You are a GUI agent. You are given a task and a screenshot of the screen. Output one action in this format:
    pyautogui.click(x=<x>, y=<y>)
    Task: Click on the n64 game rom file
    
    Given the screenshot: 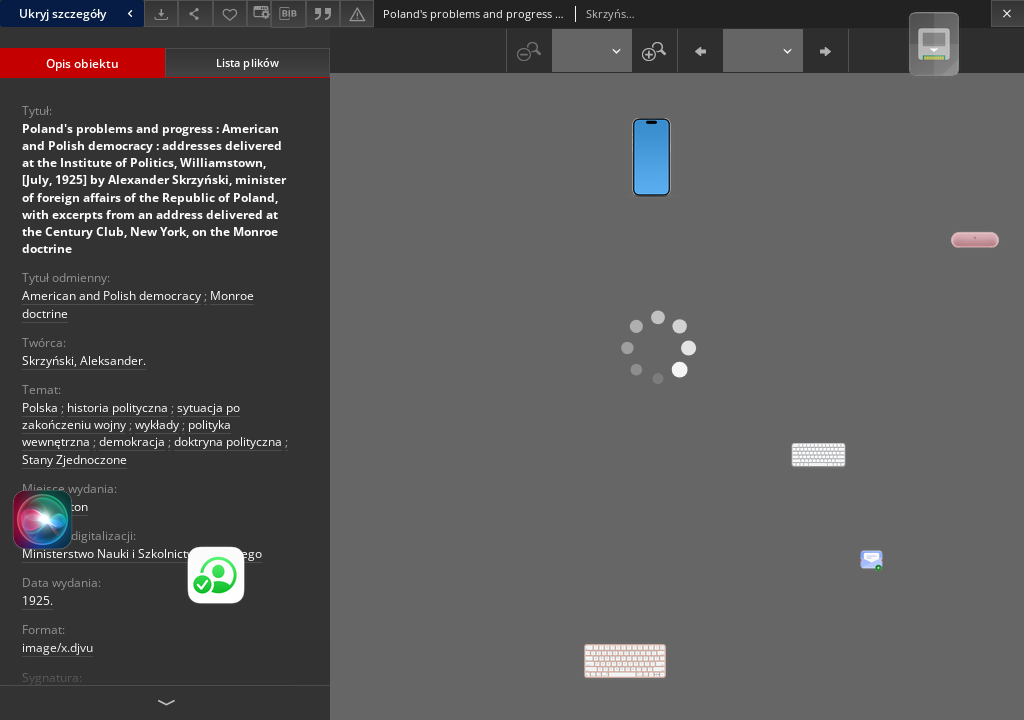 What is the action you would take?
    pyautogui.click(x=934, y=44)
    